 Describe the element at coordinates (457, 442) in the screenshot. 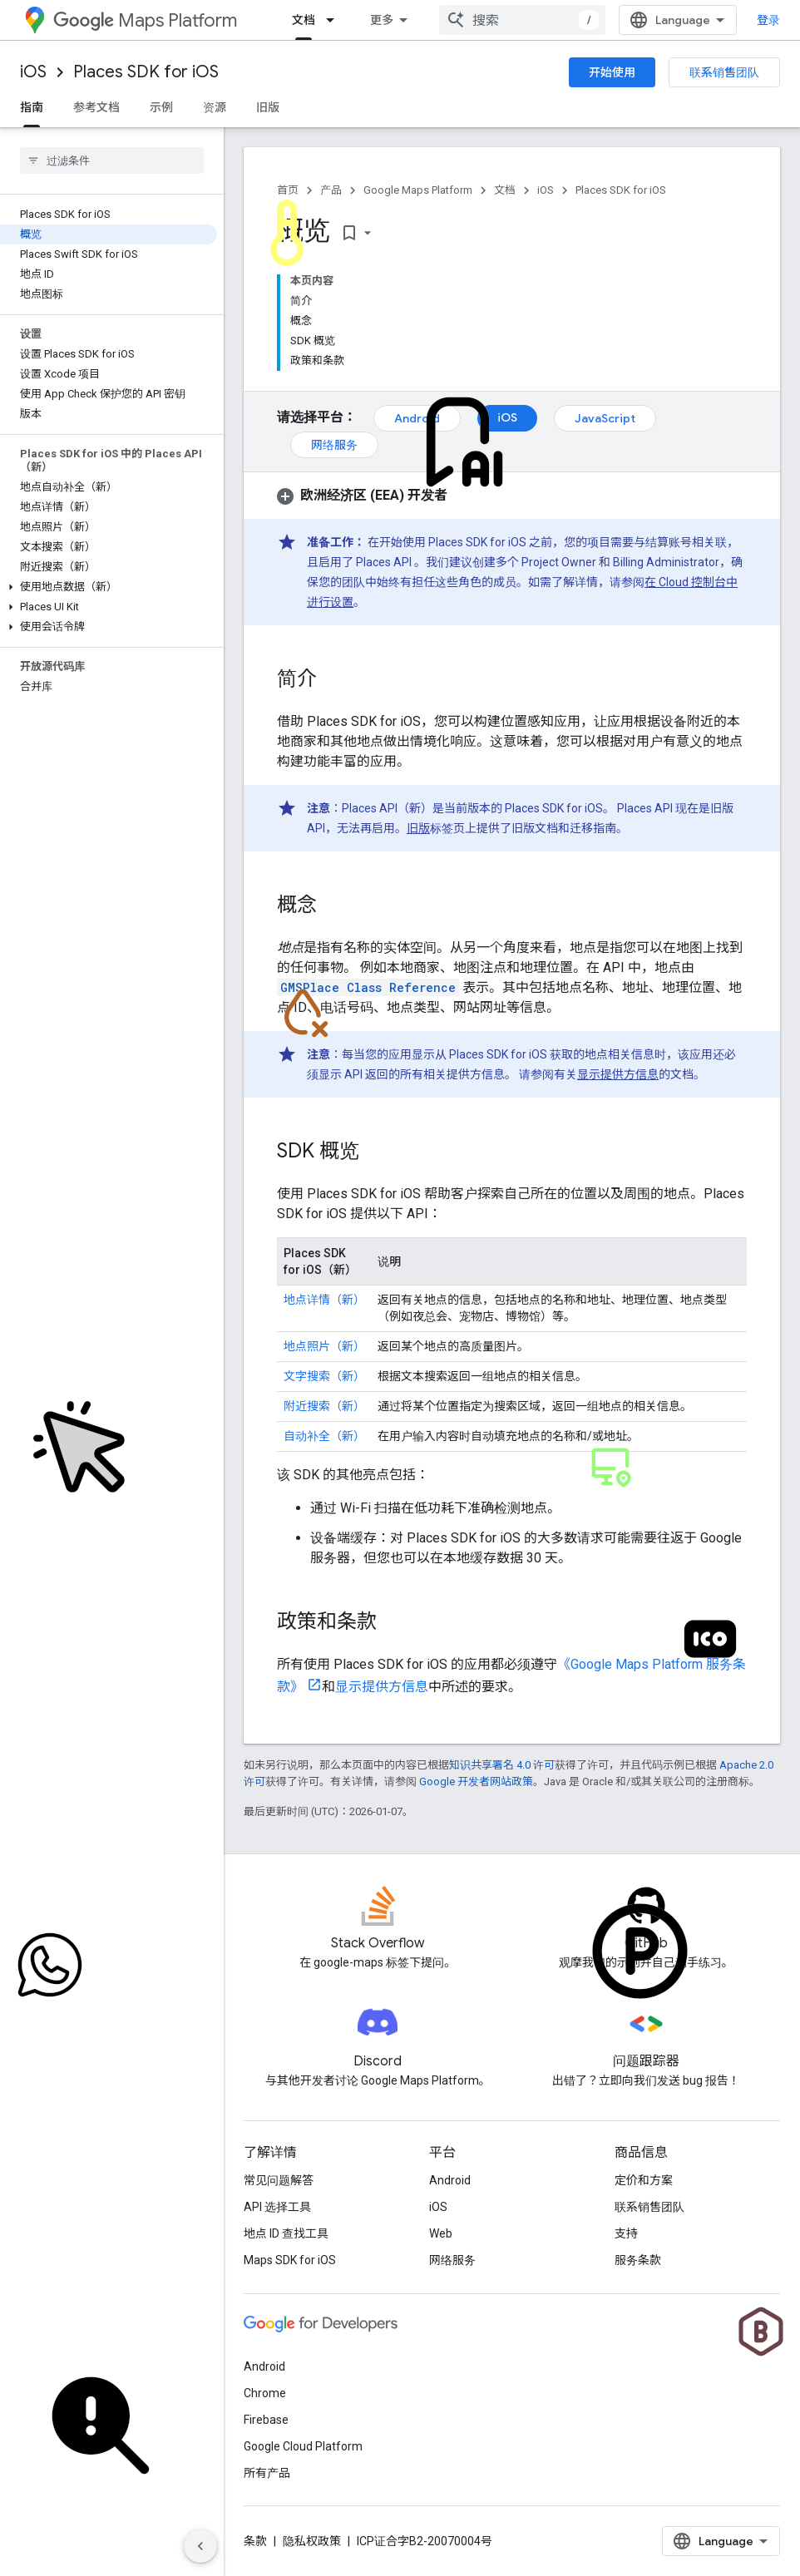

I see `access AI-powered bookmarks` at that location.